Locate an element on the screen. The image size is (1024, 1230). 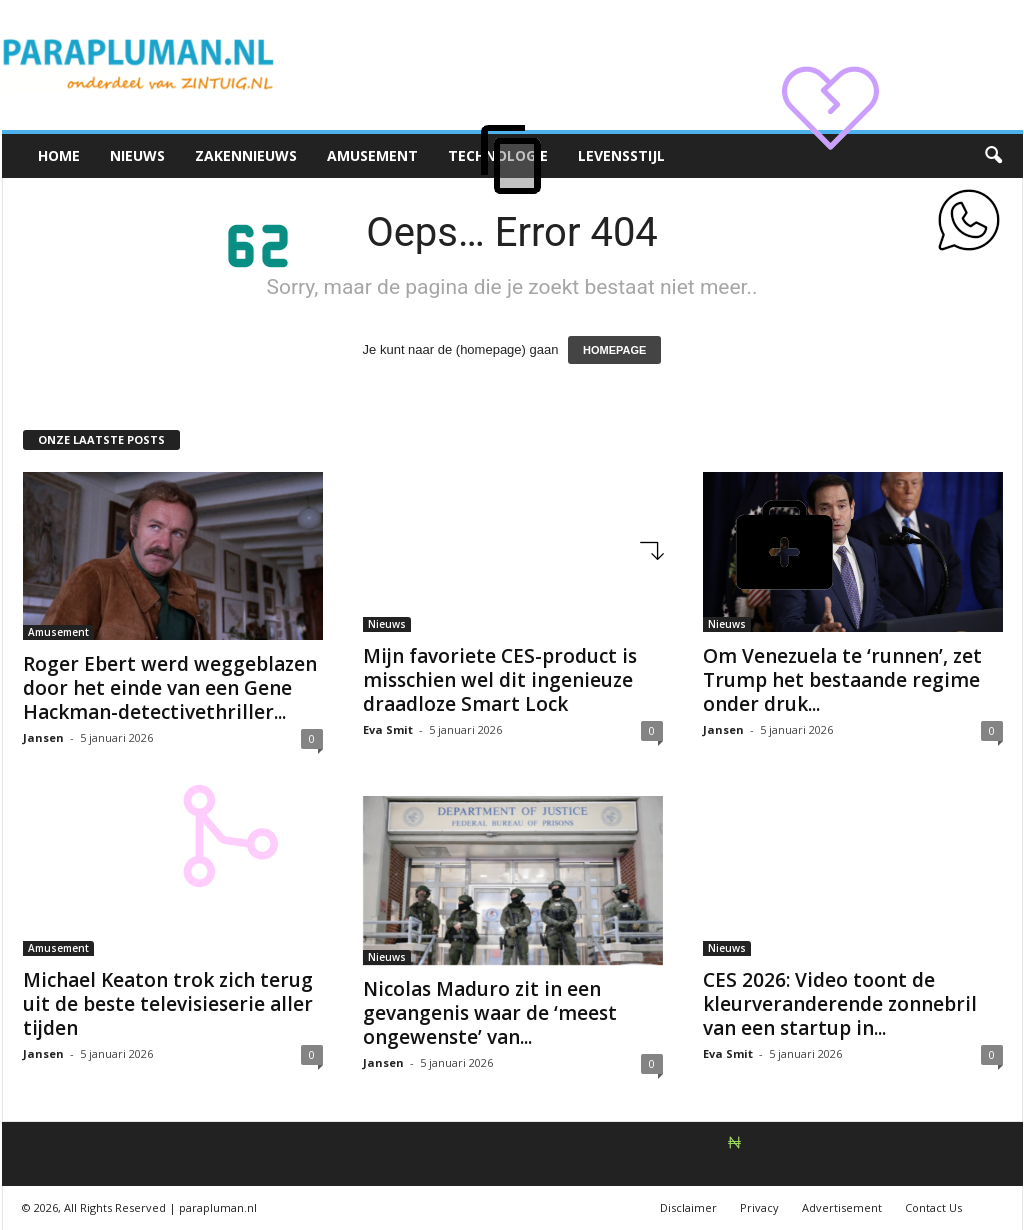
move content right then down is located at coordinates (652, 550).